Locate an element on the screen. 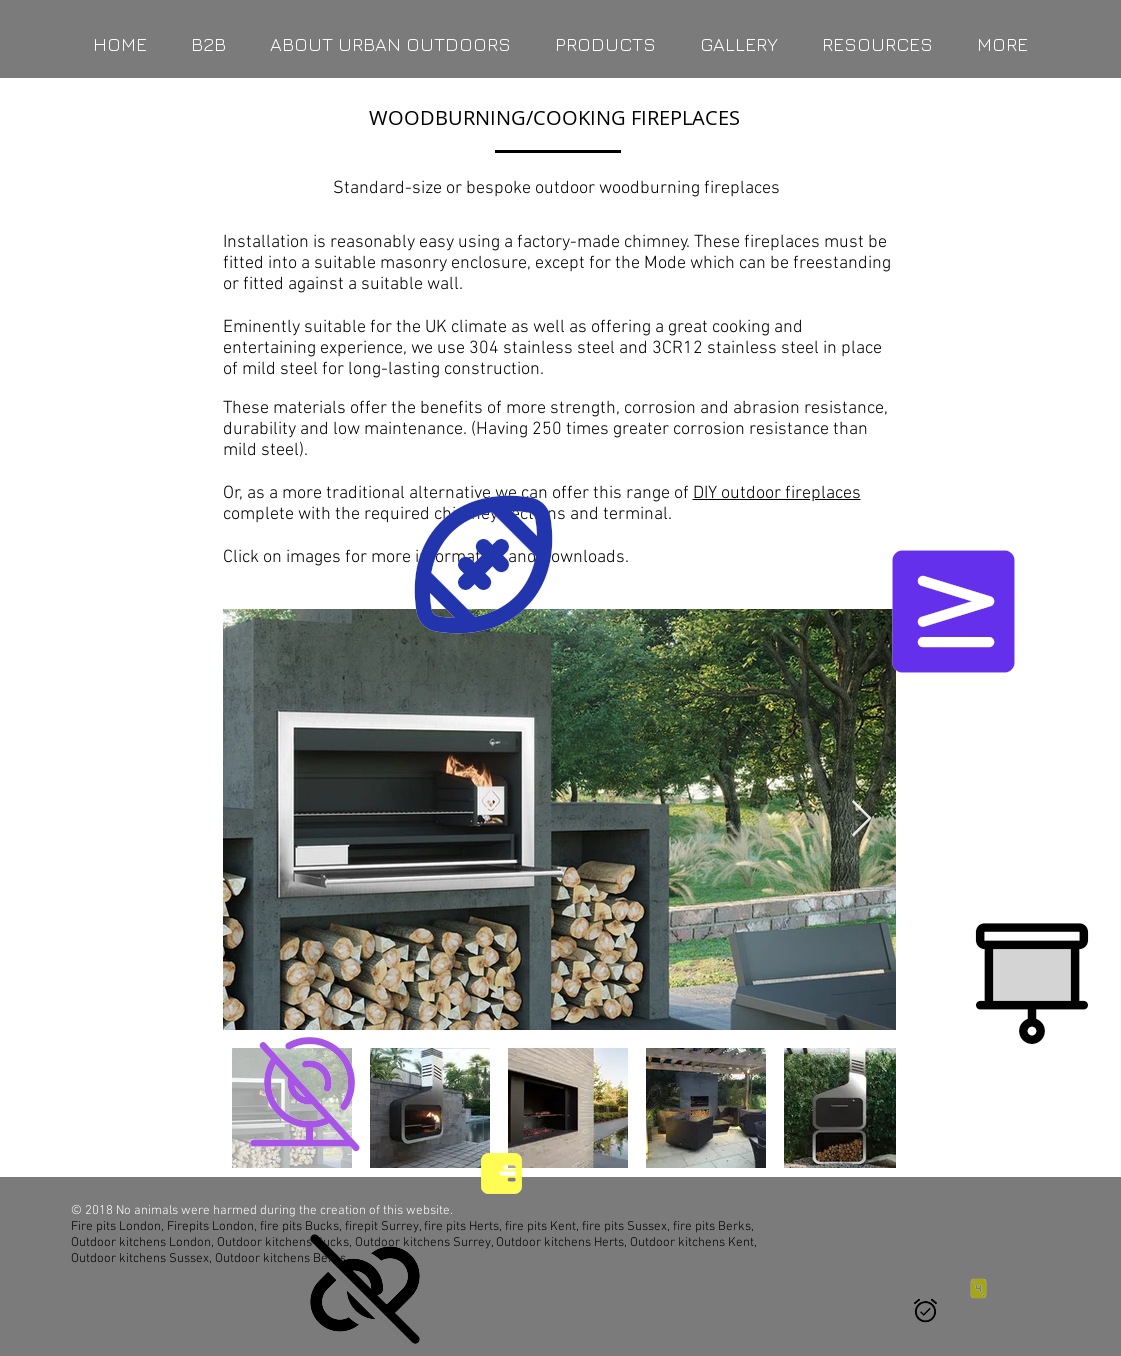 The width and height of the screenshot is (1121, 1356). align content to the right center is located at coordinates (501, 1173).